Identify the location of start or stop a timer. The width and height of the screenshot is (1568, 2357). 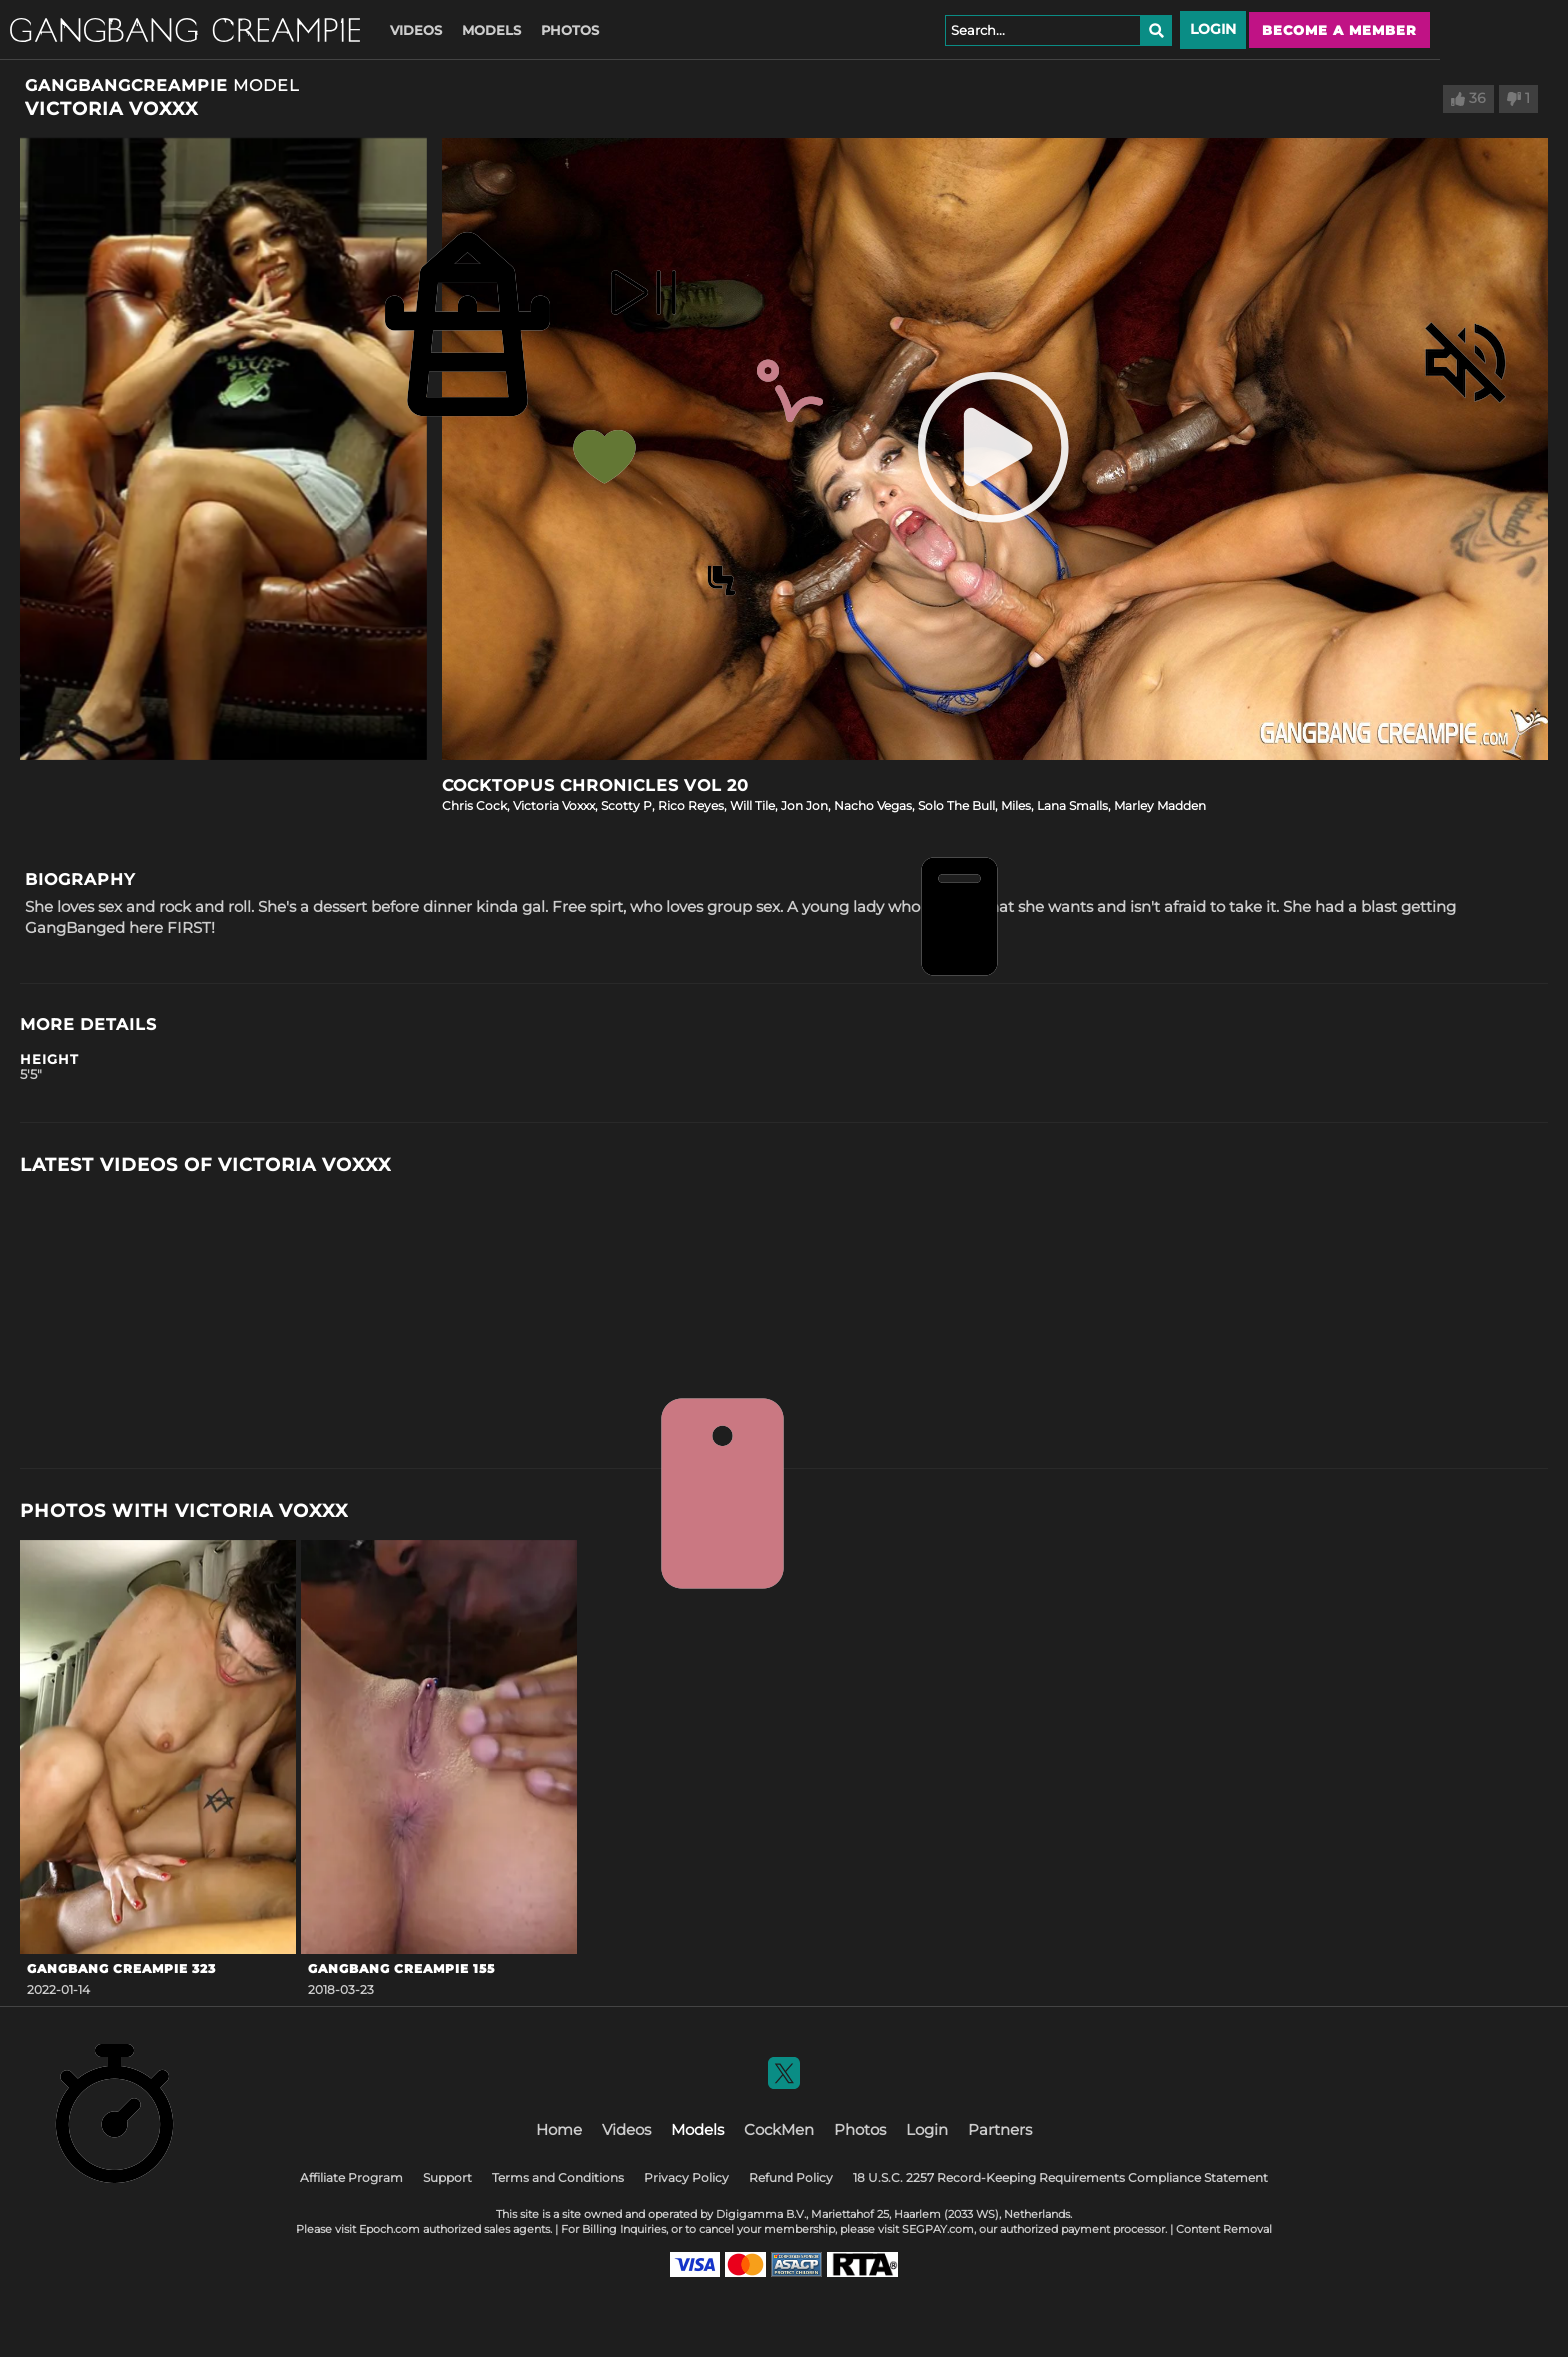
(114, 2113).